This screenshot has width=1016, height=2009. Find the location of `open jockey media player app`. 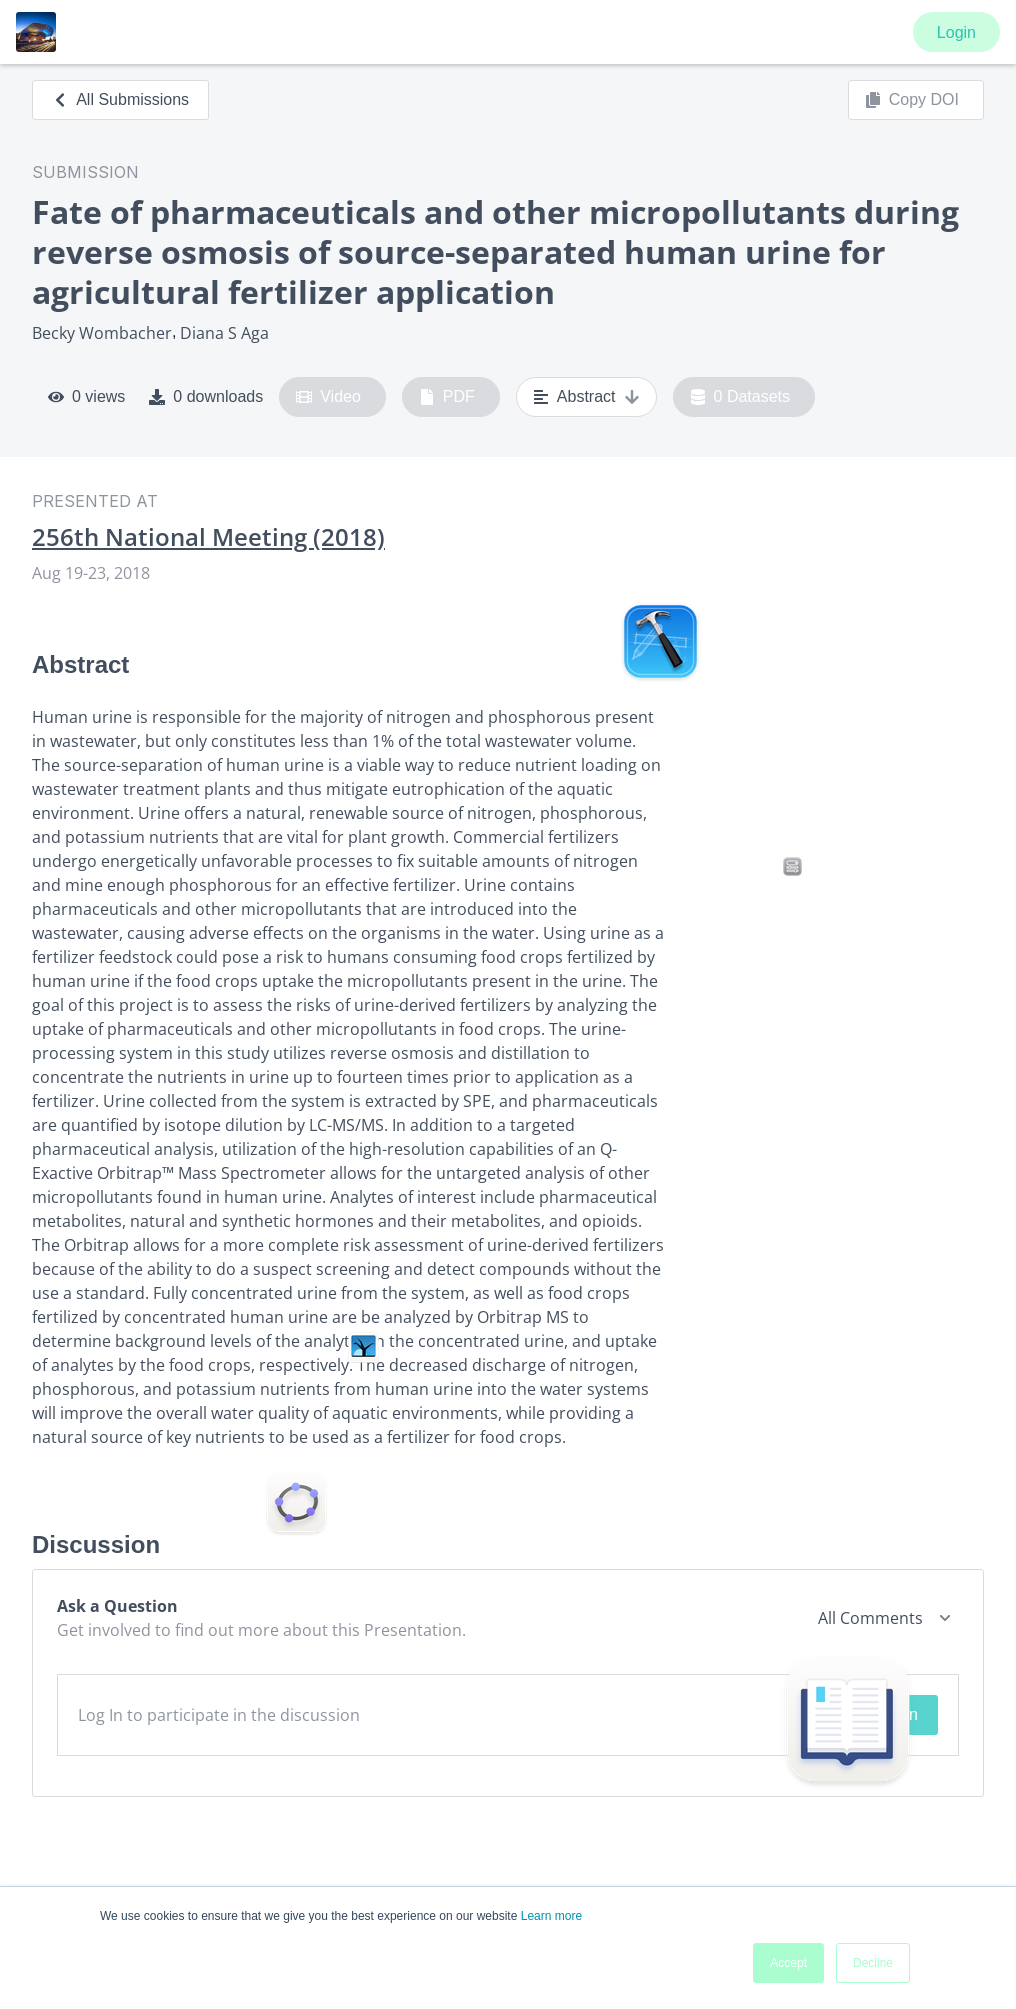

open jockey media player app is located at coordinates (660, 641).